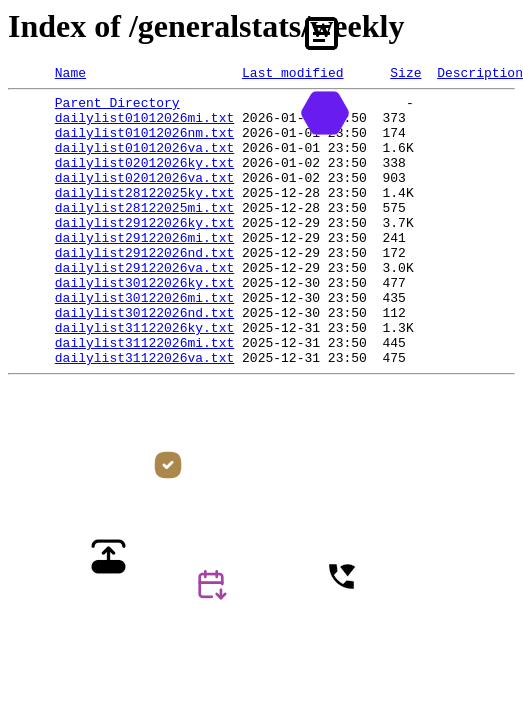 Image resolution: width=523 pixels, height=720 pixels. I want to click on enable wifi calling feature, so click(341, 576).